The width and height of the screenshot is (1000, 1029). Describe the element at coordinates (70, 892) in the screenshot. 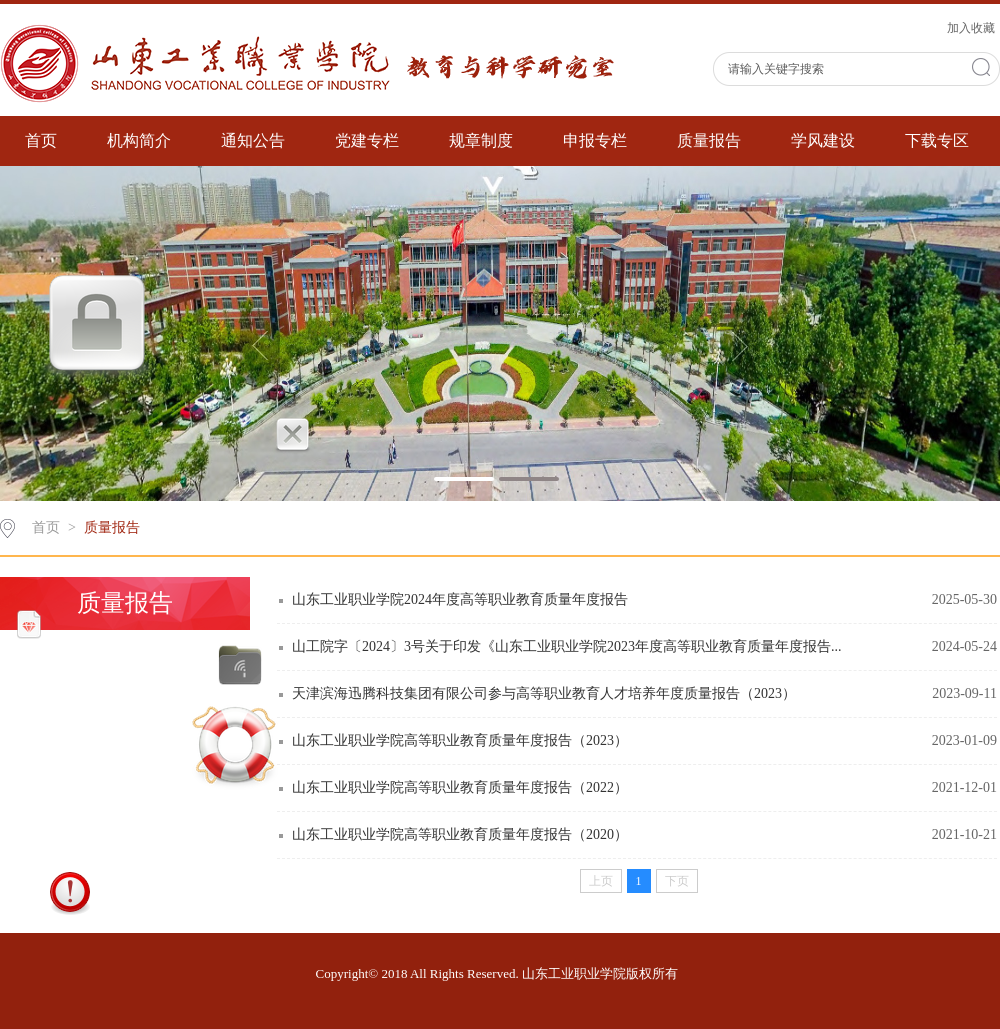

I see `indicates important or critical information` at that location.